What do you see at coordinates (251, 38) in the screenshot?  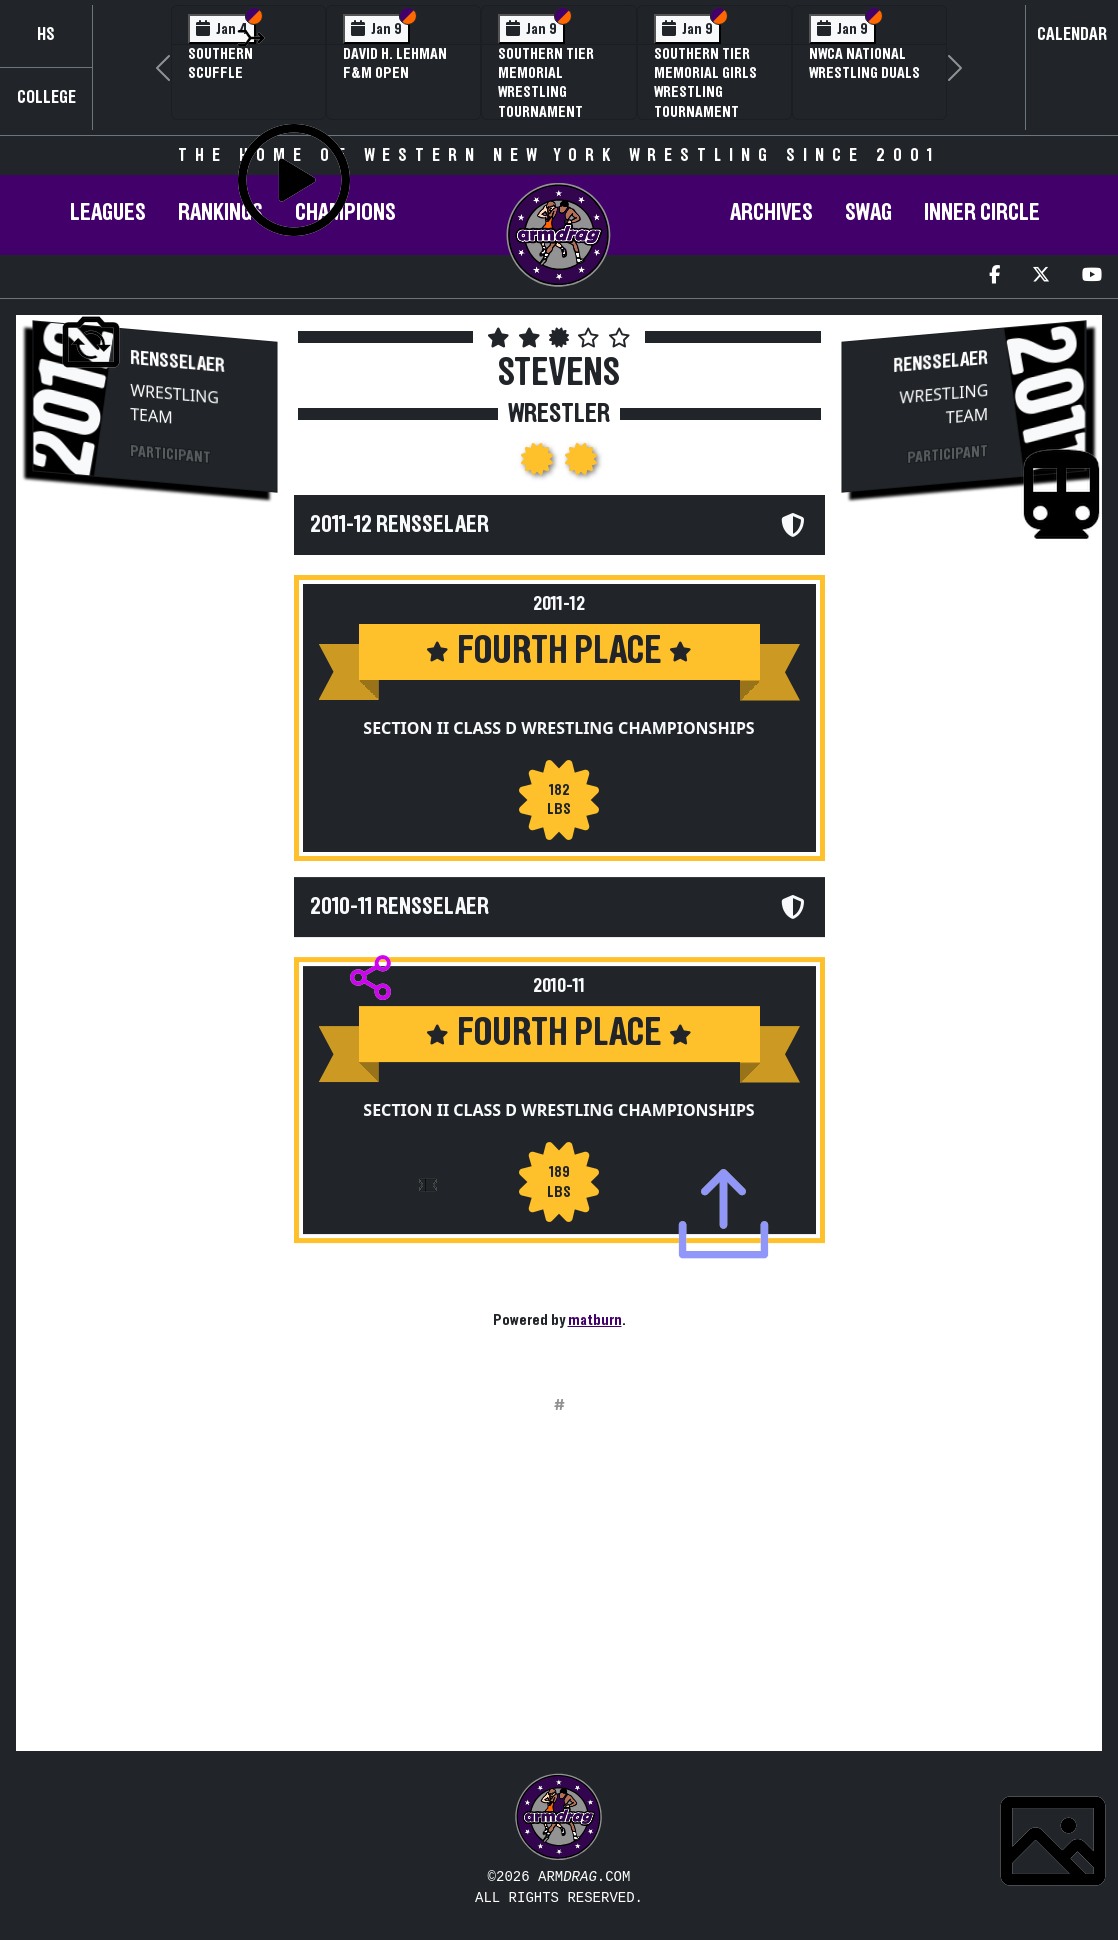 I see `merge or combine selected items` at bounding box center [251, 38].